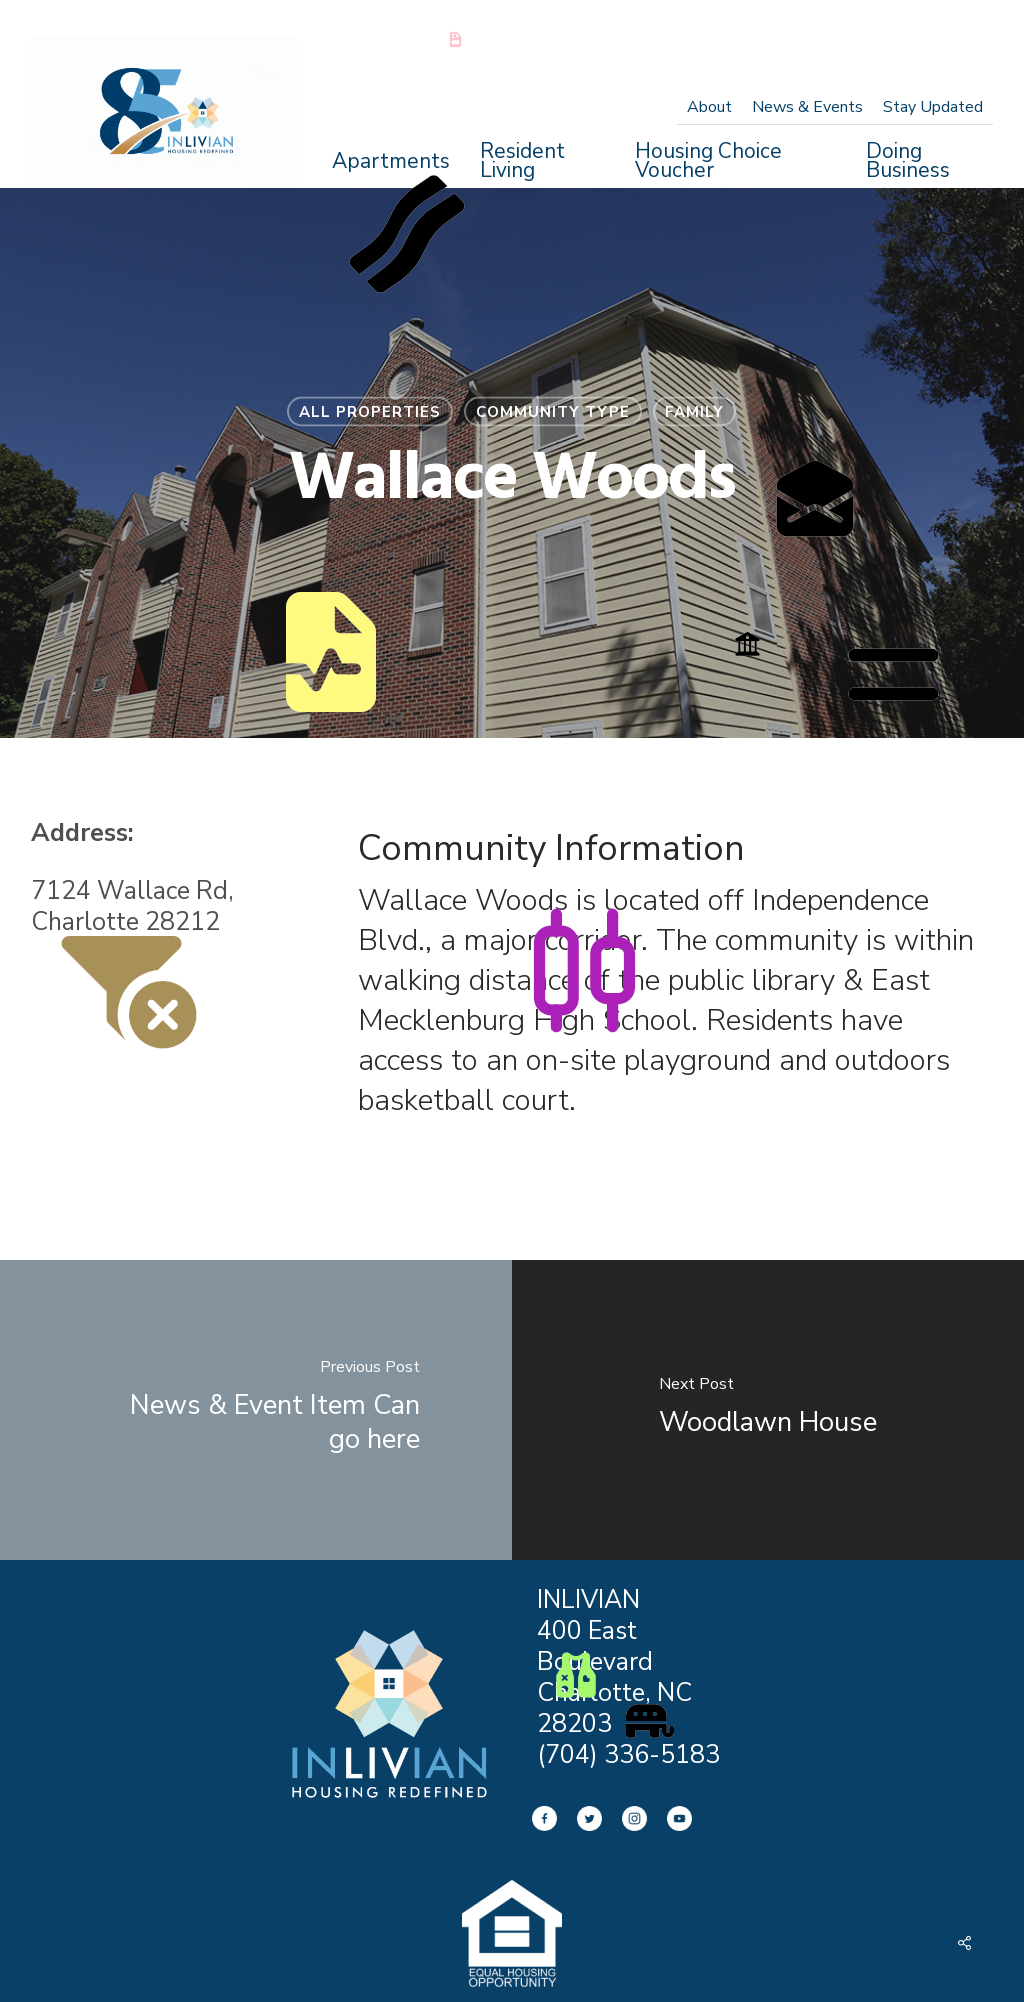 The height and width of the screenshot is (2002, 1024). I want to click on clear all active filters, so click(129, 981).